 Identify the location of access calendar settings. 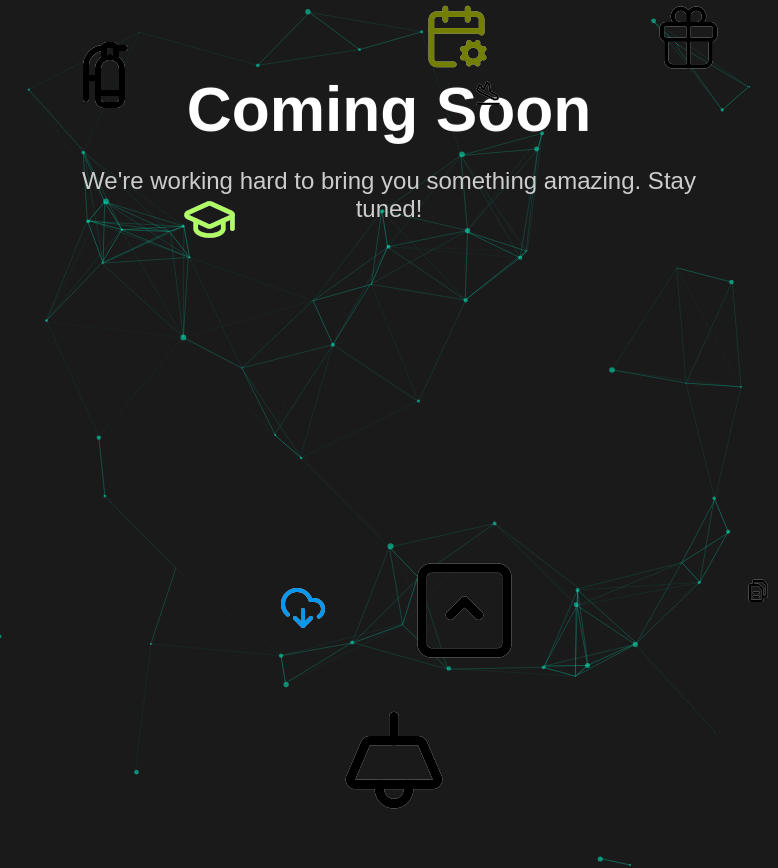
(456, 36).